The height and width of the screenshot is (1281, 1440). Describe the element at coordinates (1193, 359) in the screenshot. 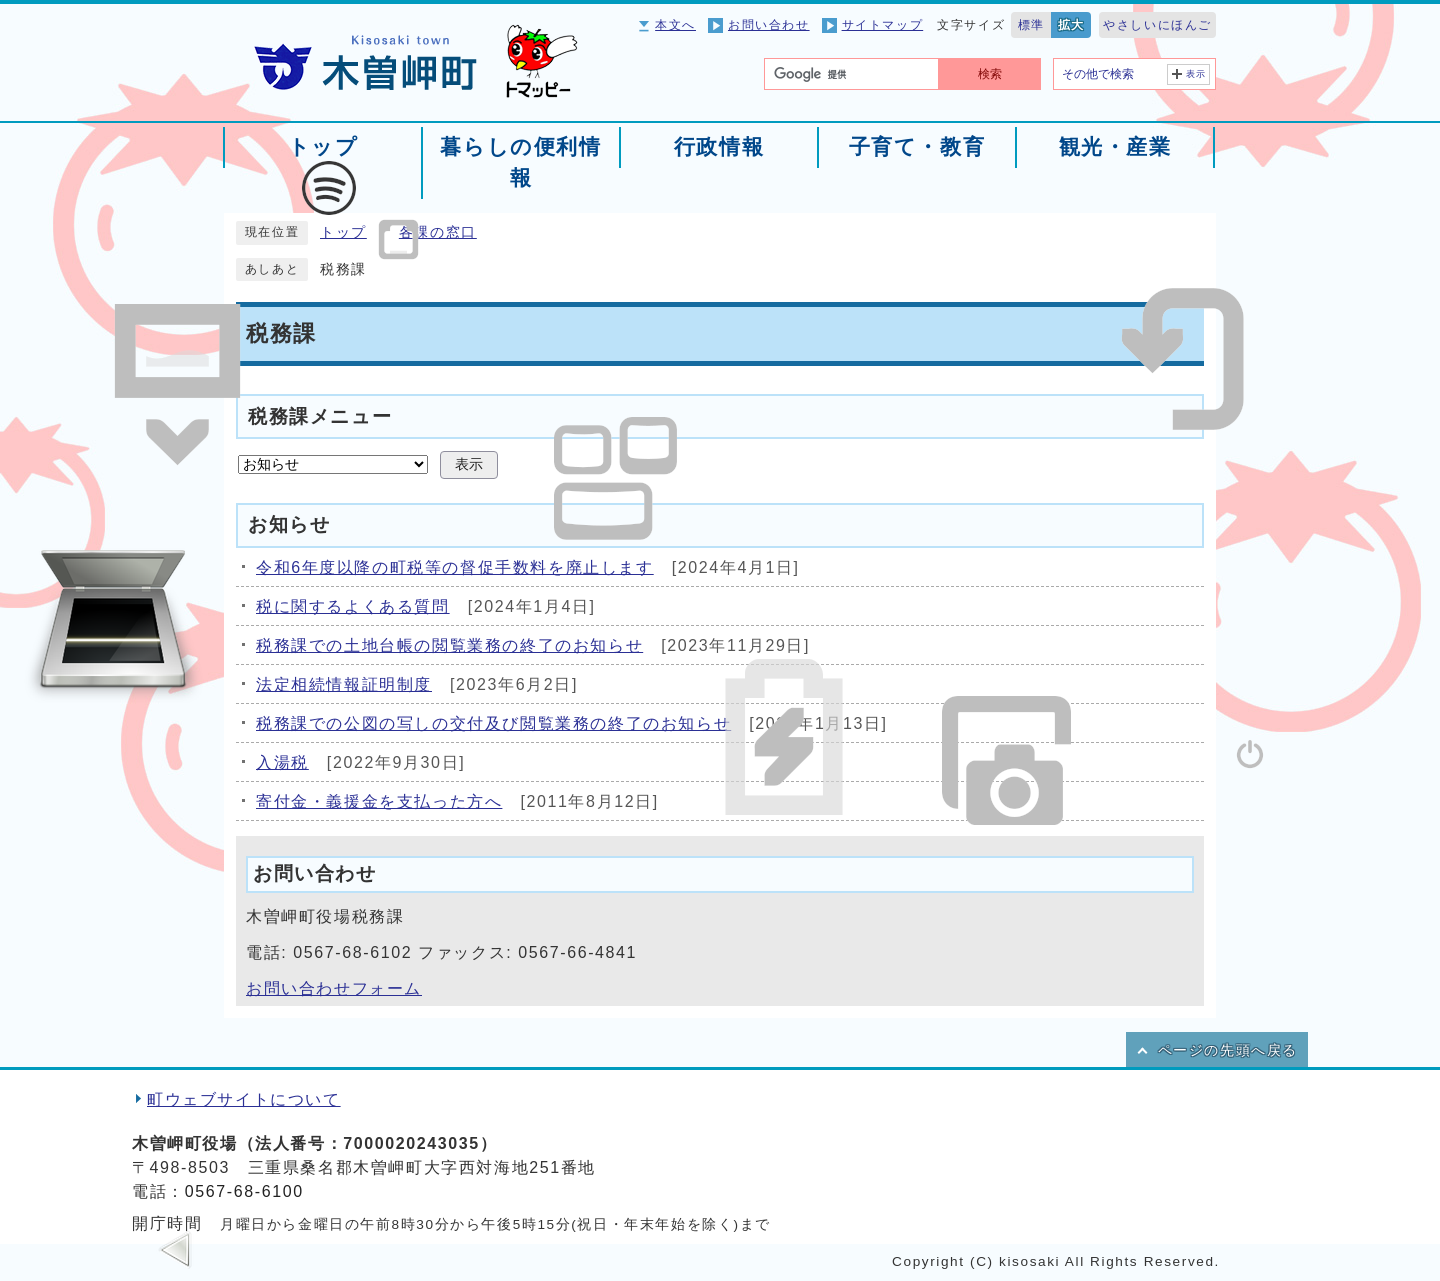

I see `wrap text or content to the next line` at that location.